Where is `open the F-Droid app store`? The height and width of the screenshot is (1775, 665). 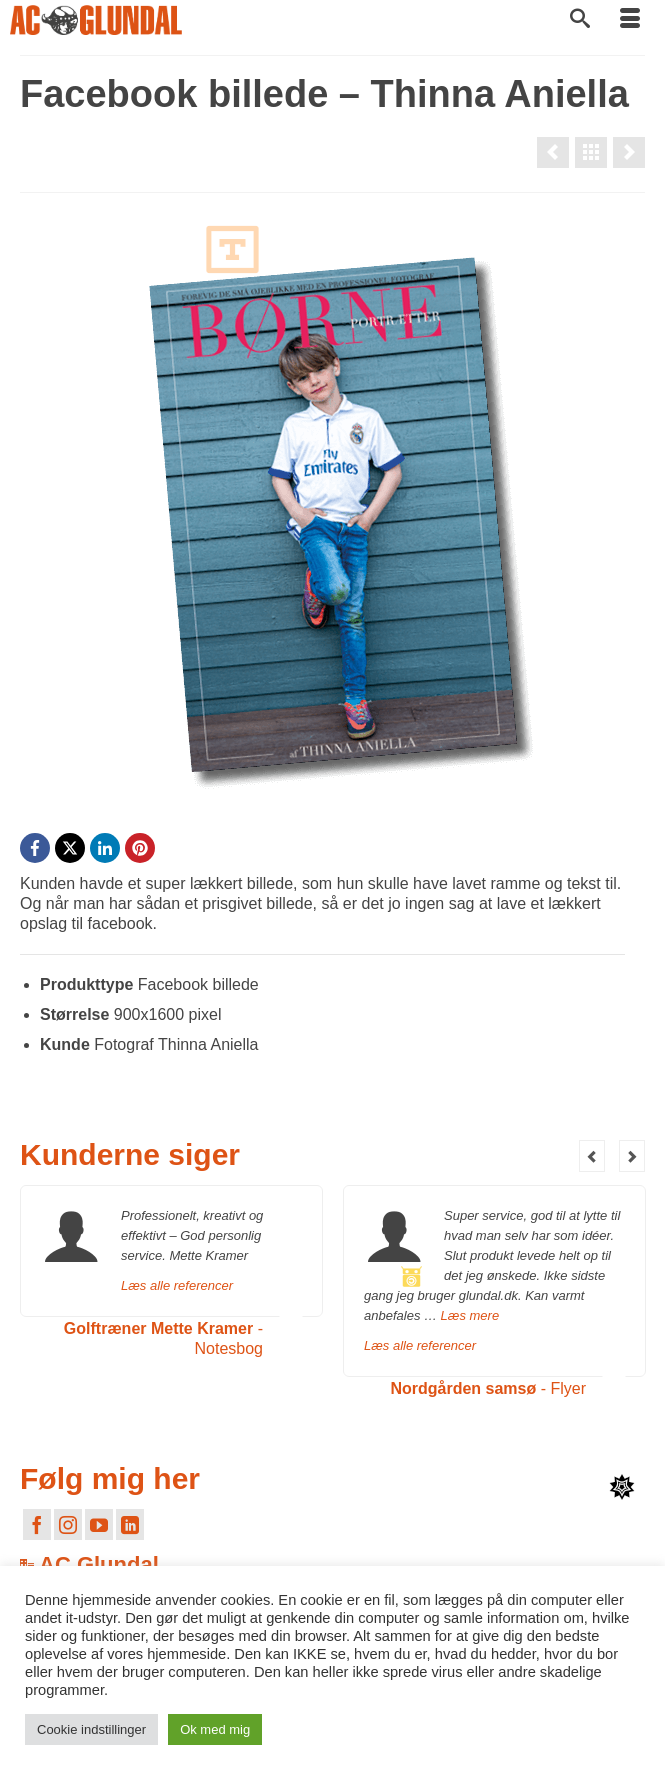 open the F-Droid app store is located at coordinates (411, 1276).